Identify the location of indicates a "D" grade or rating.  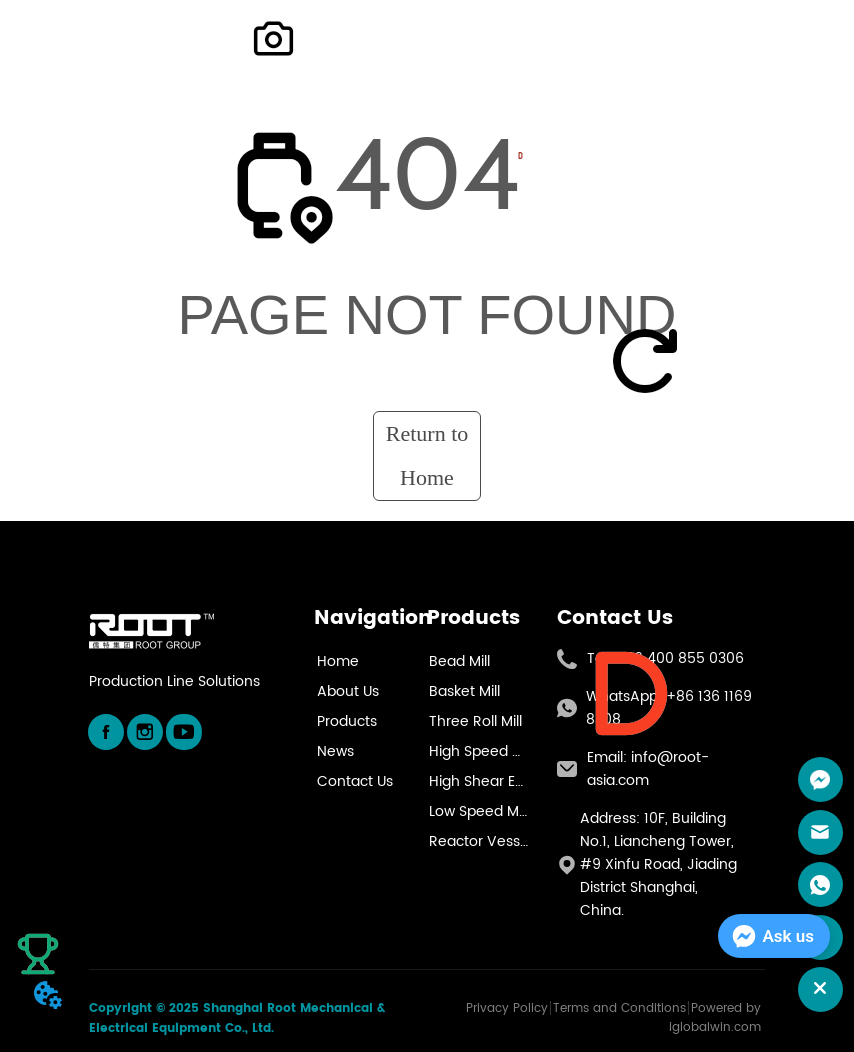
(520, 155).